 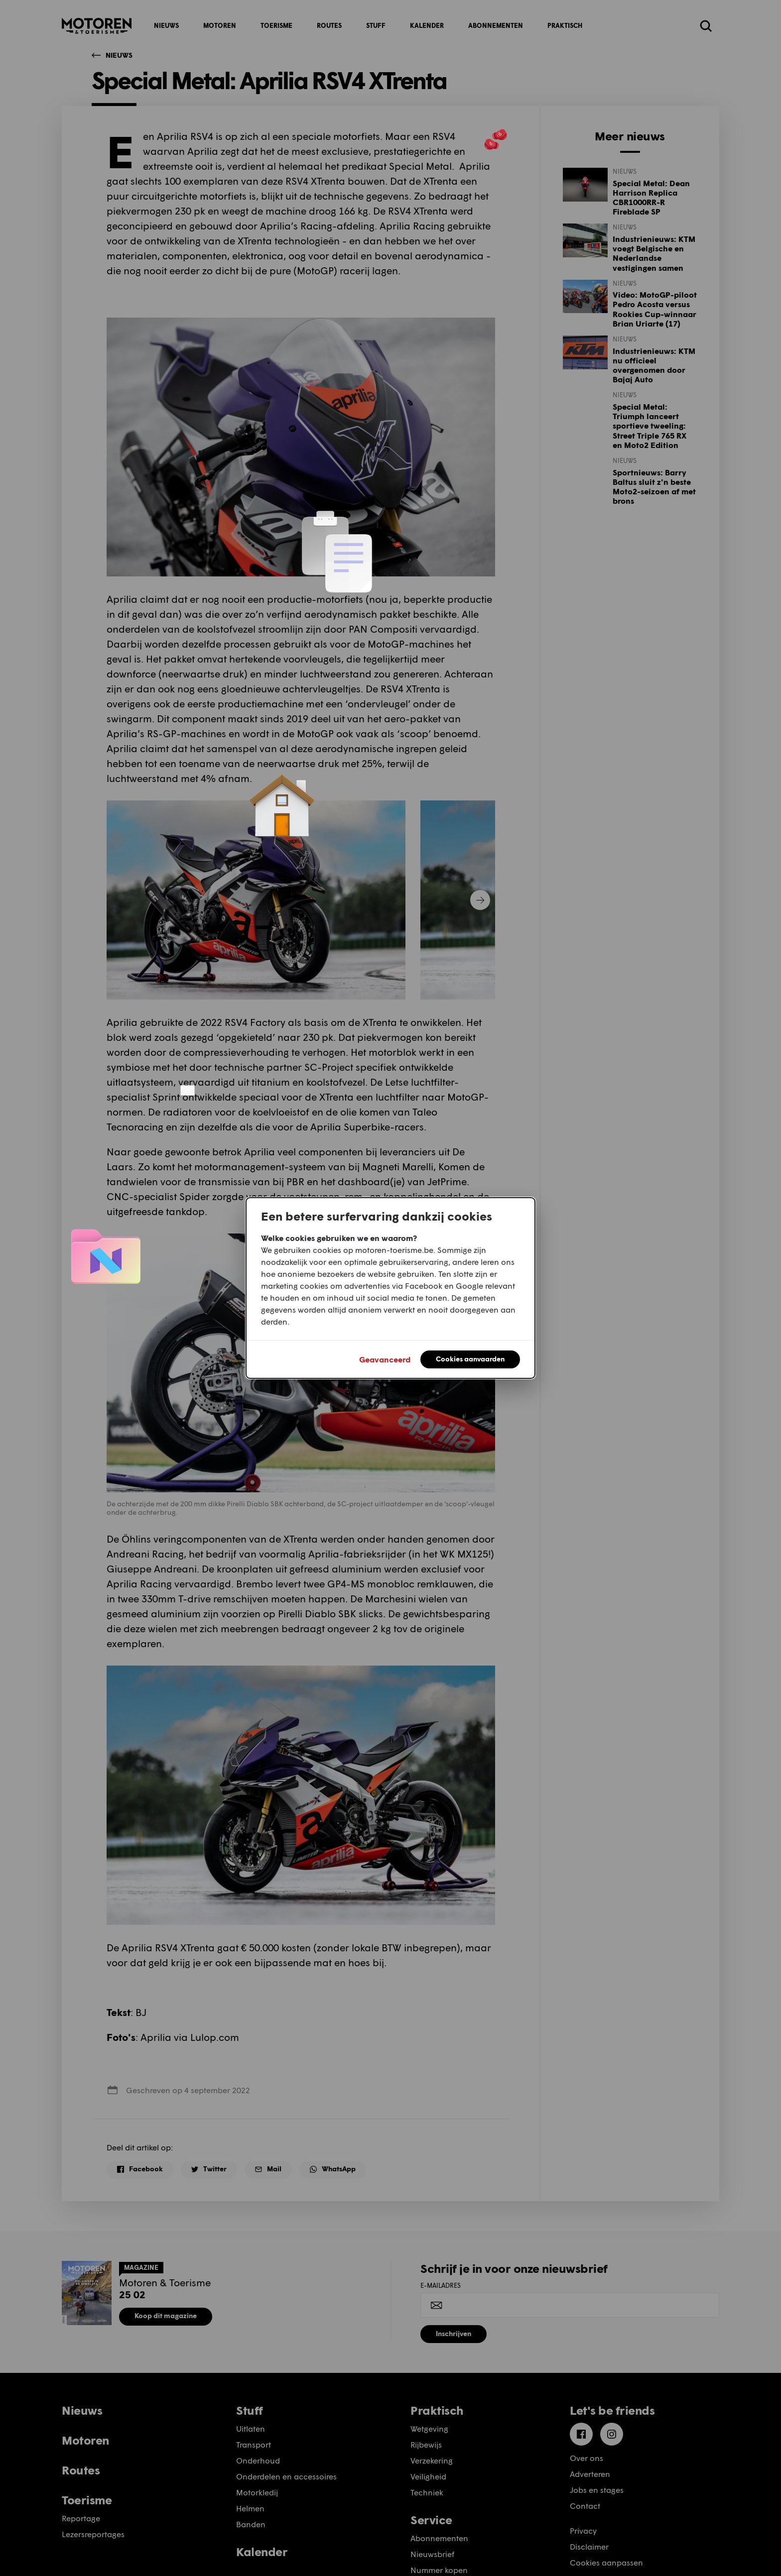 I want to click on beats wireless earbuds - disconnected or unavailable, so click(x=496, y=139).